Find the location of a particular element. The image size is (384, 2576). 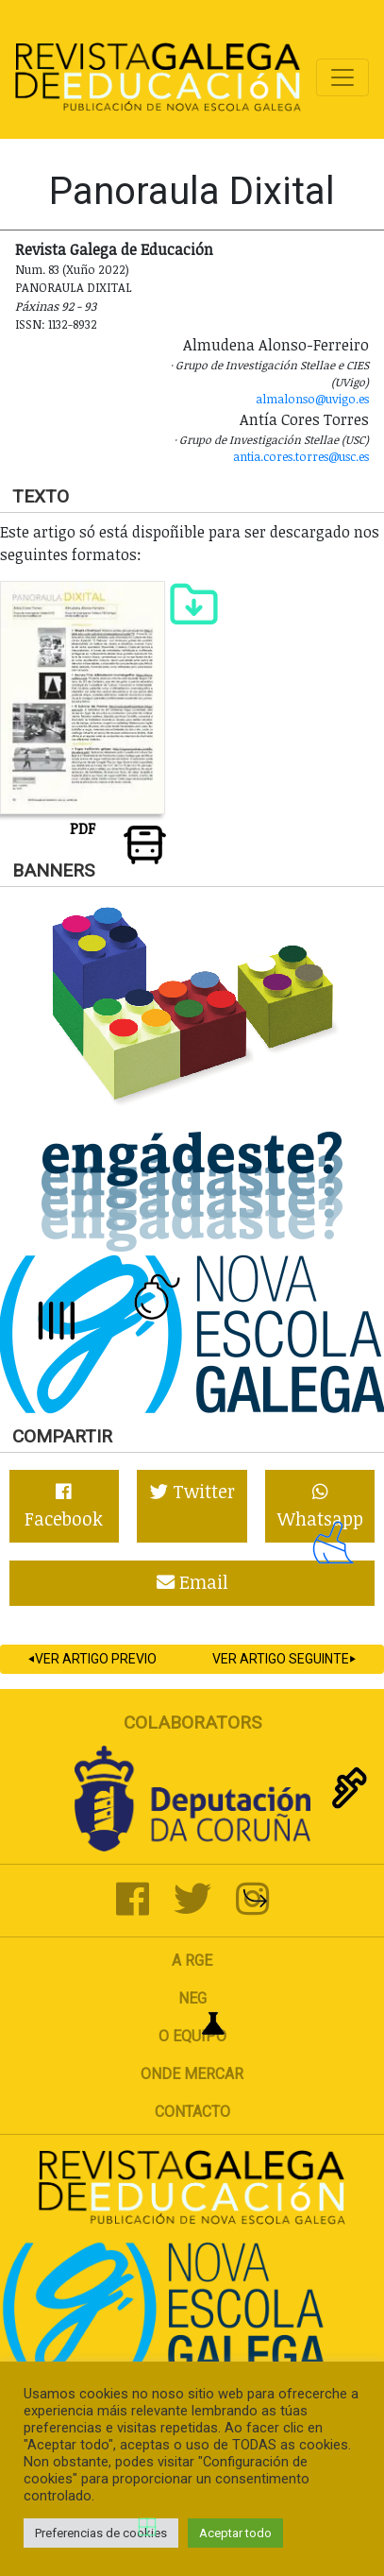

indicates a count or tally of four is located at coordinates (58, 1321).